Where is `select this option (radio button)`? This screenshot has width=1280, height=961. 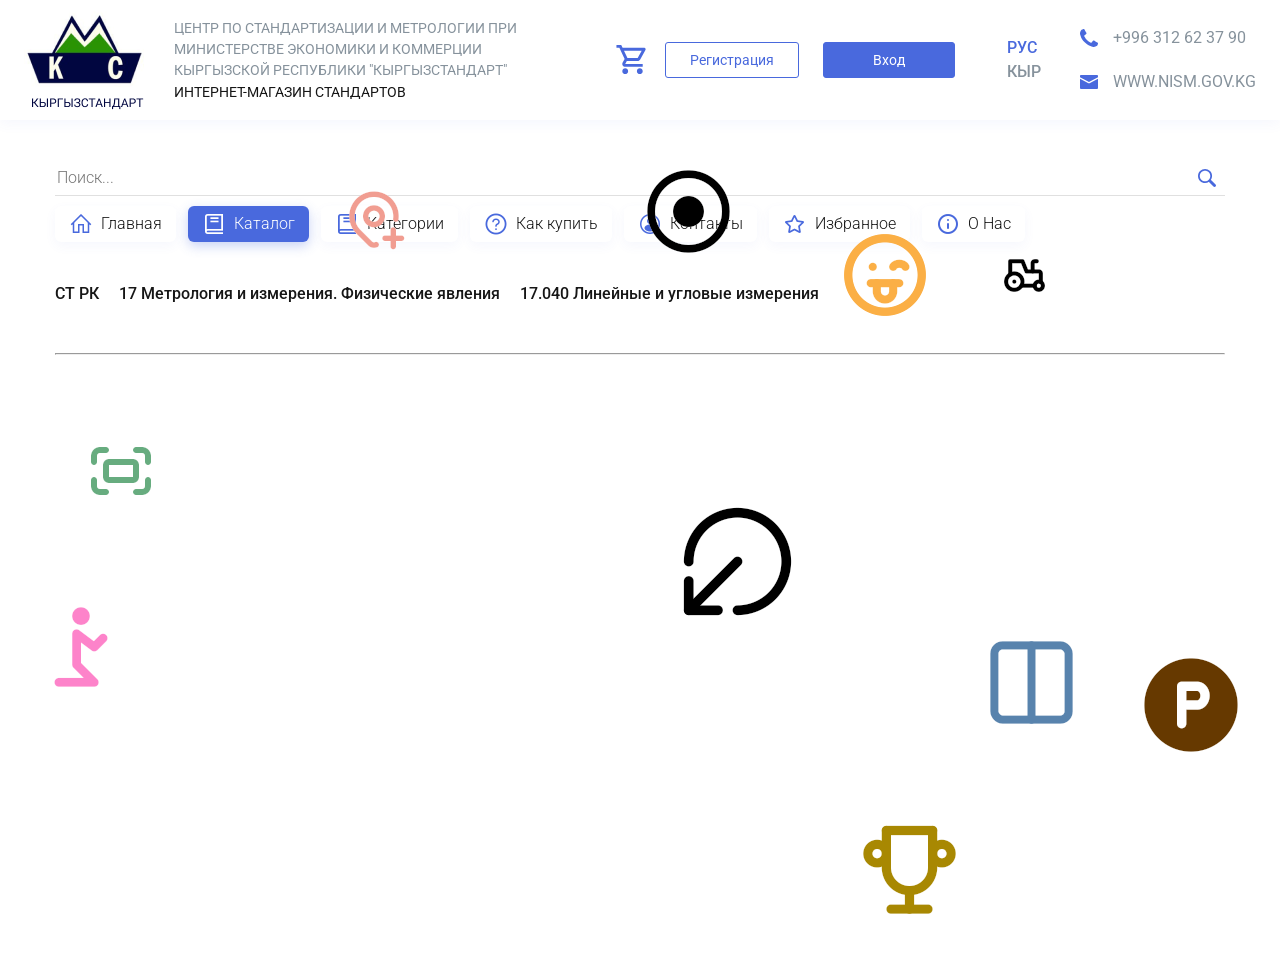
select this option (radio button) is located at coordinates (688, 211).